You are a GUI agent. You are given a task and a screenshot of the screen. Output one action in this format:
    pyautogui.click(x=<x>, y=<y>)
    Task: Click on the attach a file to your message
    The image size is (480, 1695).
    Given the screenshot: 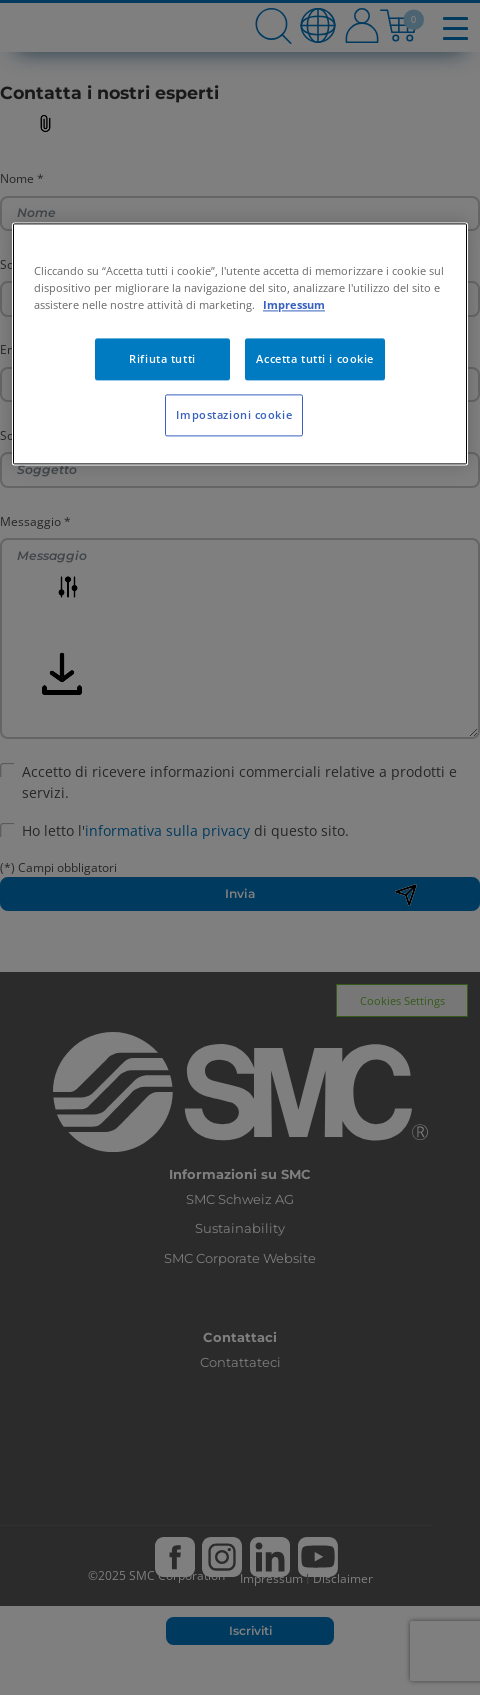 What is the action you would take?
    pyautogui.click(x=45, y=123)
    